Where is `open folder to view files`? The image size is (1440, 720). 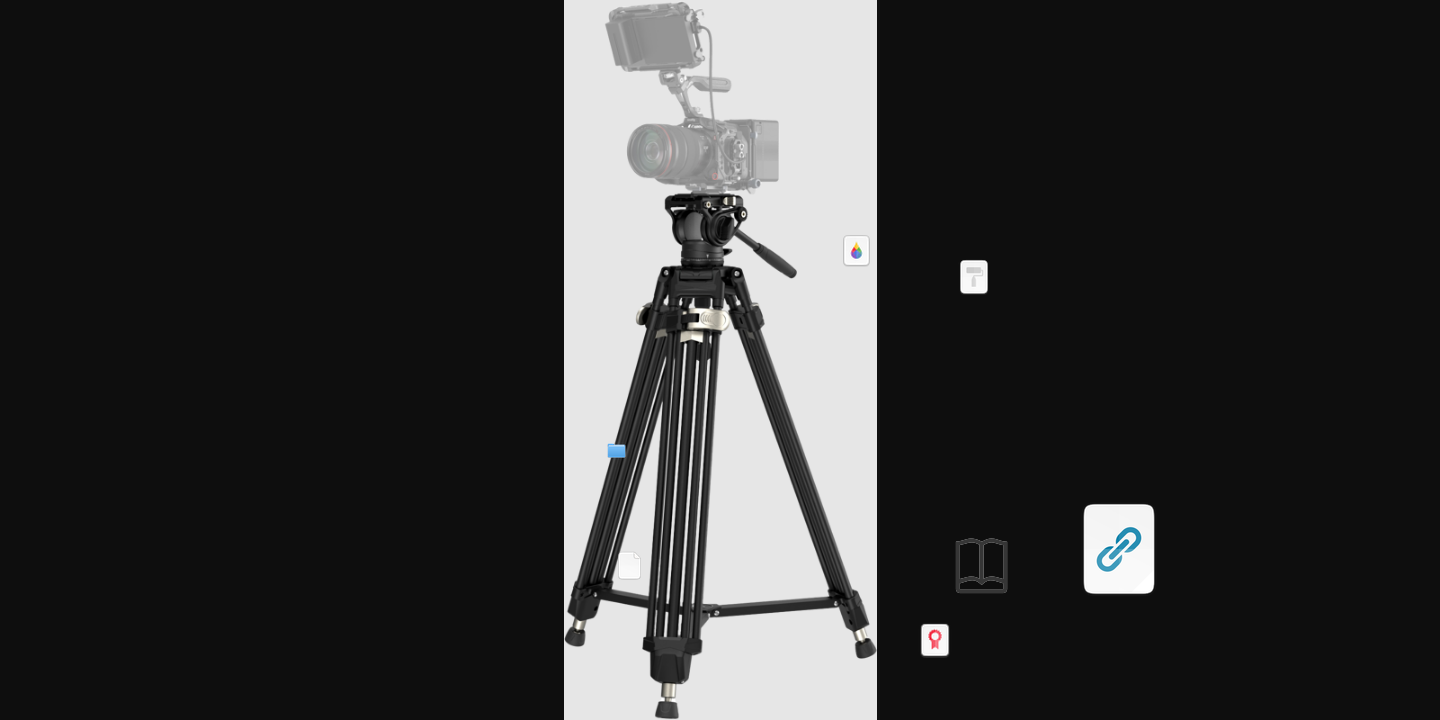
open folder to view files is located at coordinates (616, 450).